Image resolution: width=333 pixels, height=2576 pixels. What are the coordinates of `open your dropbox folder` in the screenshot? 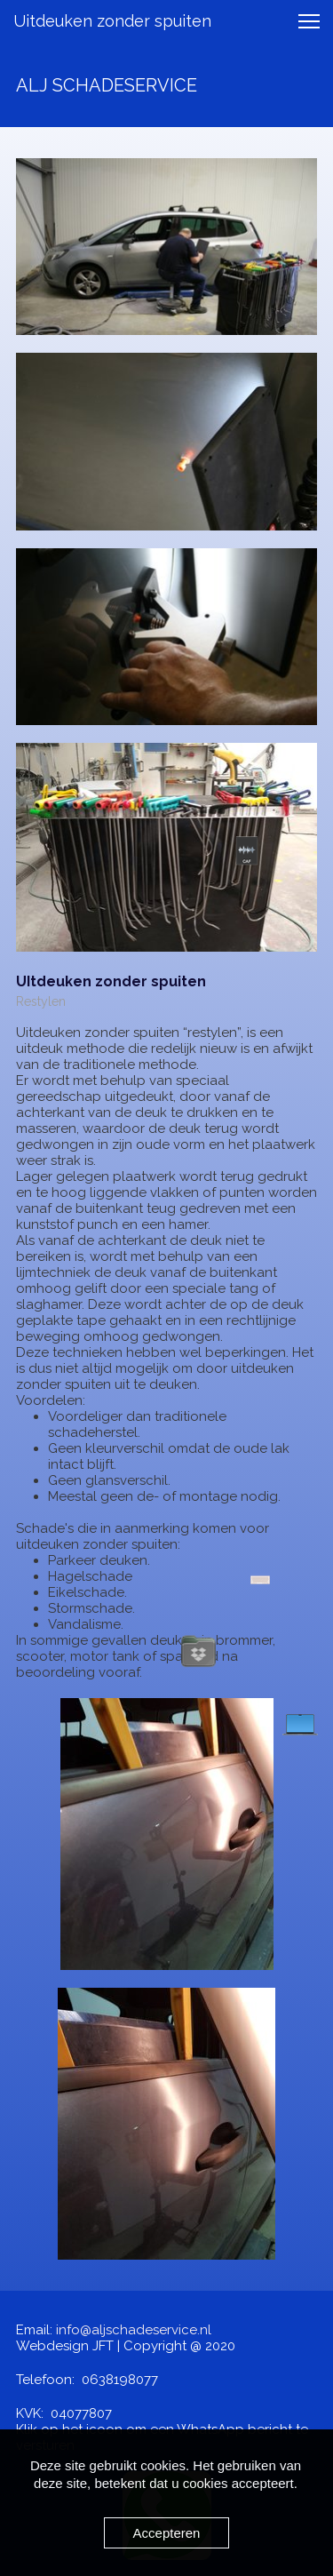 It's located at (198, 1650).